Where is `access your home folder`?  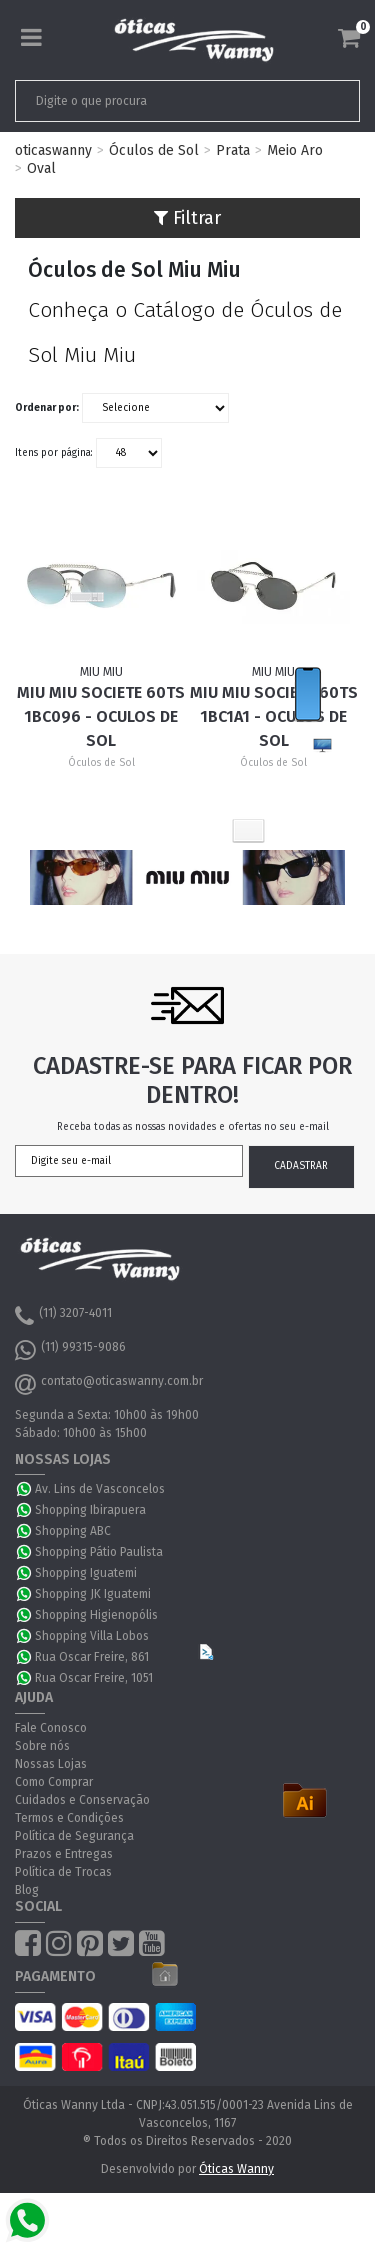 access your home folder is located at coordinates (165, 1974).